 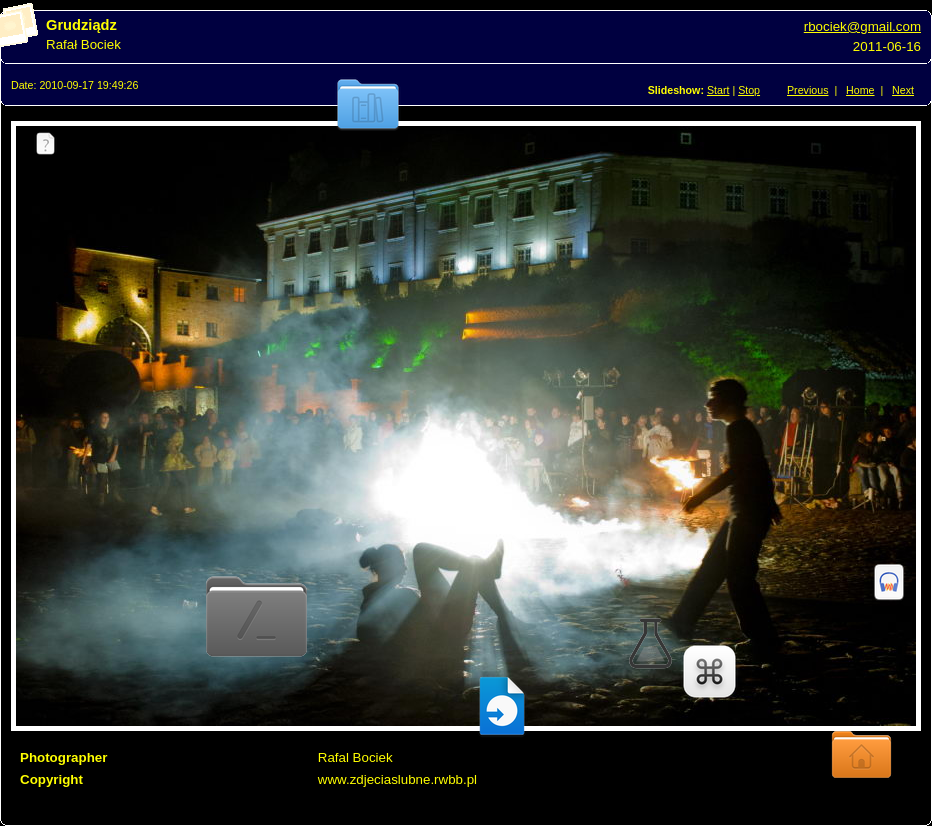 What do you see at coordinates (502, 707) in the screenshot?
I see `a gdscript source code file` at bounding box center [502, 707].